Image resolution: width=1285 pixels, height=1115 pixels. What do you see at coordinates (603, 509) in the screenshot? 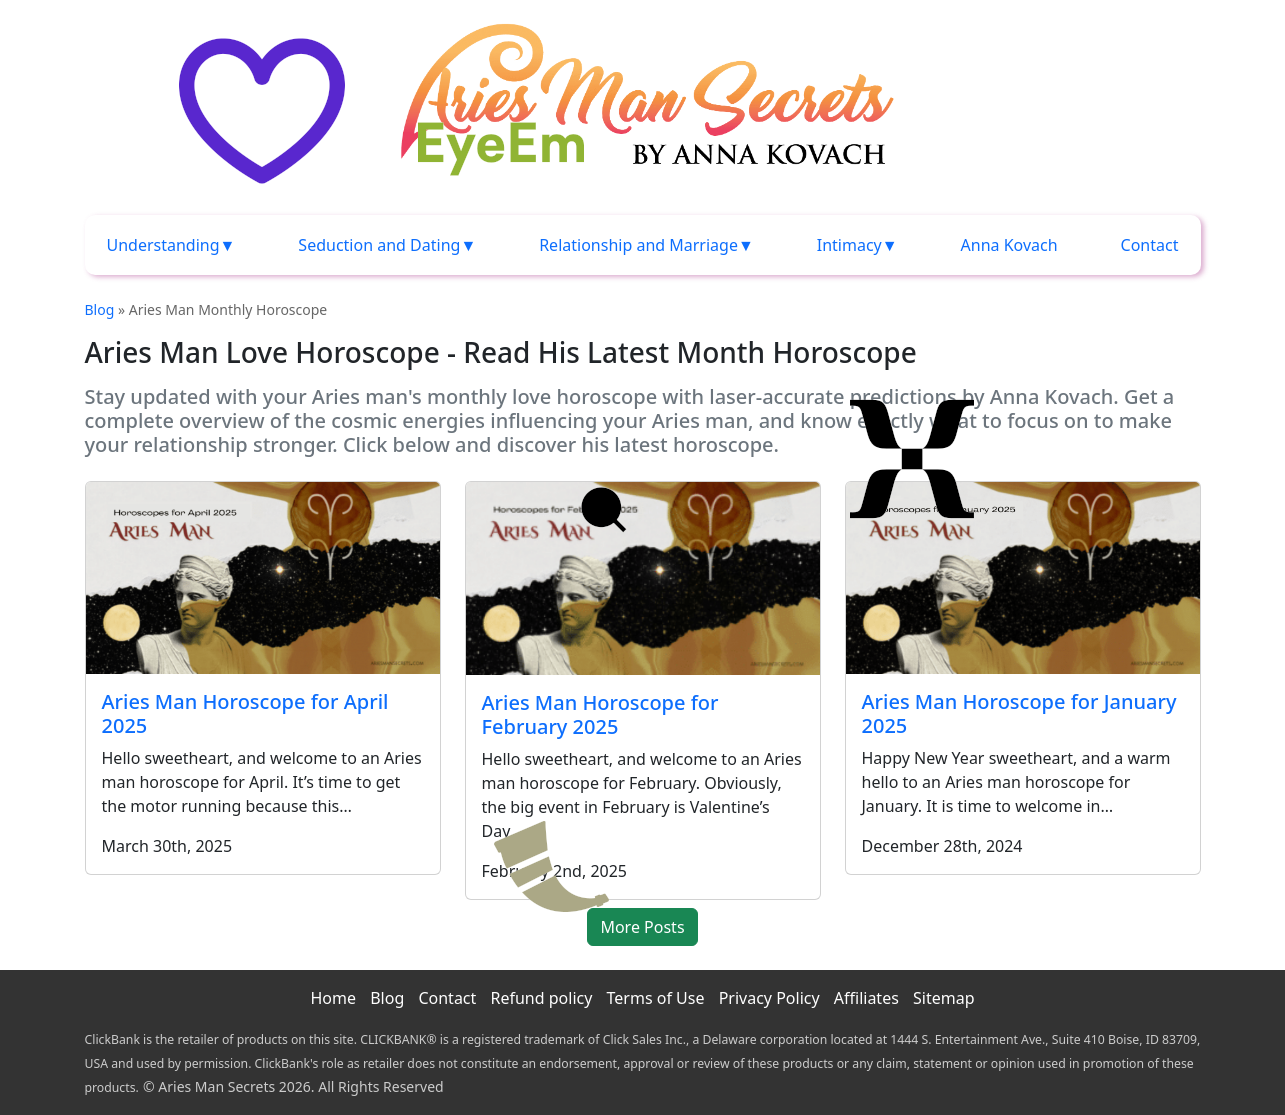
I see `search for content or items` at bounding box center [603, 509].